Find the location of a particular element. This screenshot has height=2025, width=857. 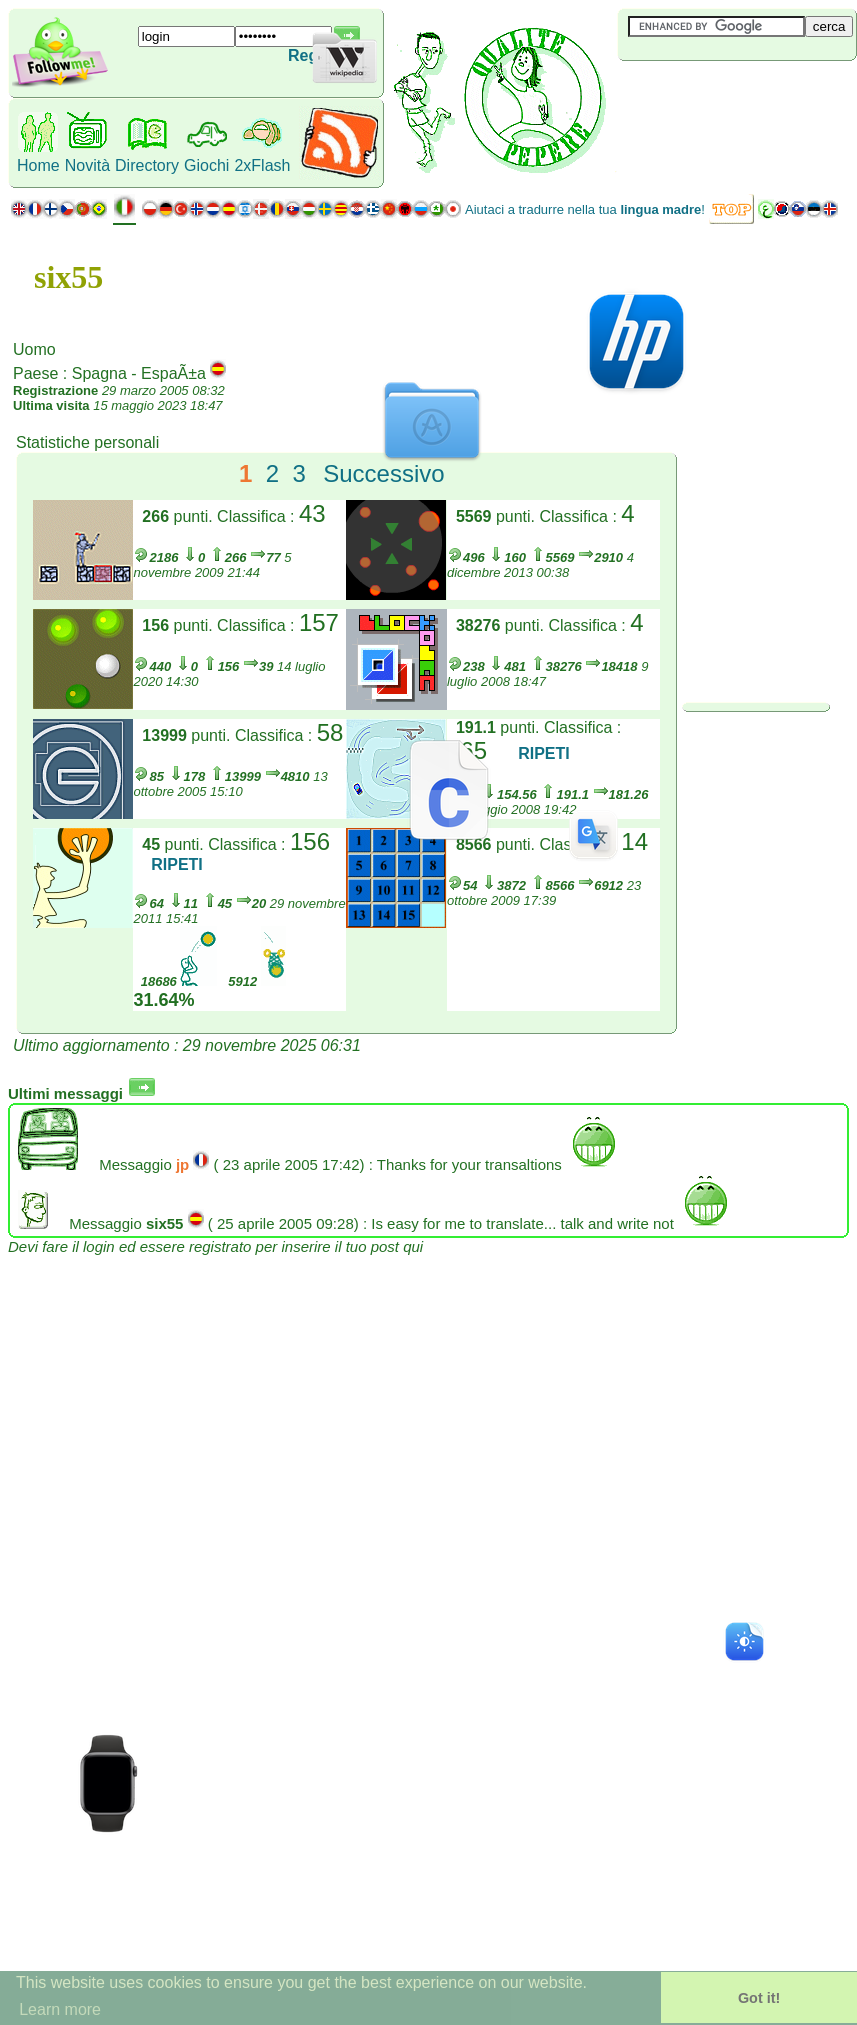

a C programming language source file is located at coordinates (449, 790).